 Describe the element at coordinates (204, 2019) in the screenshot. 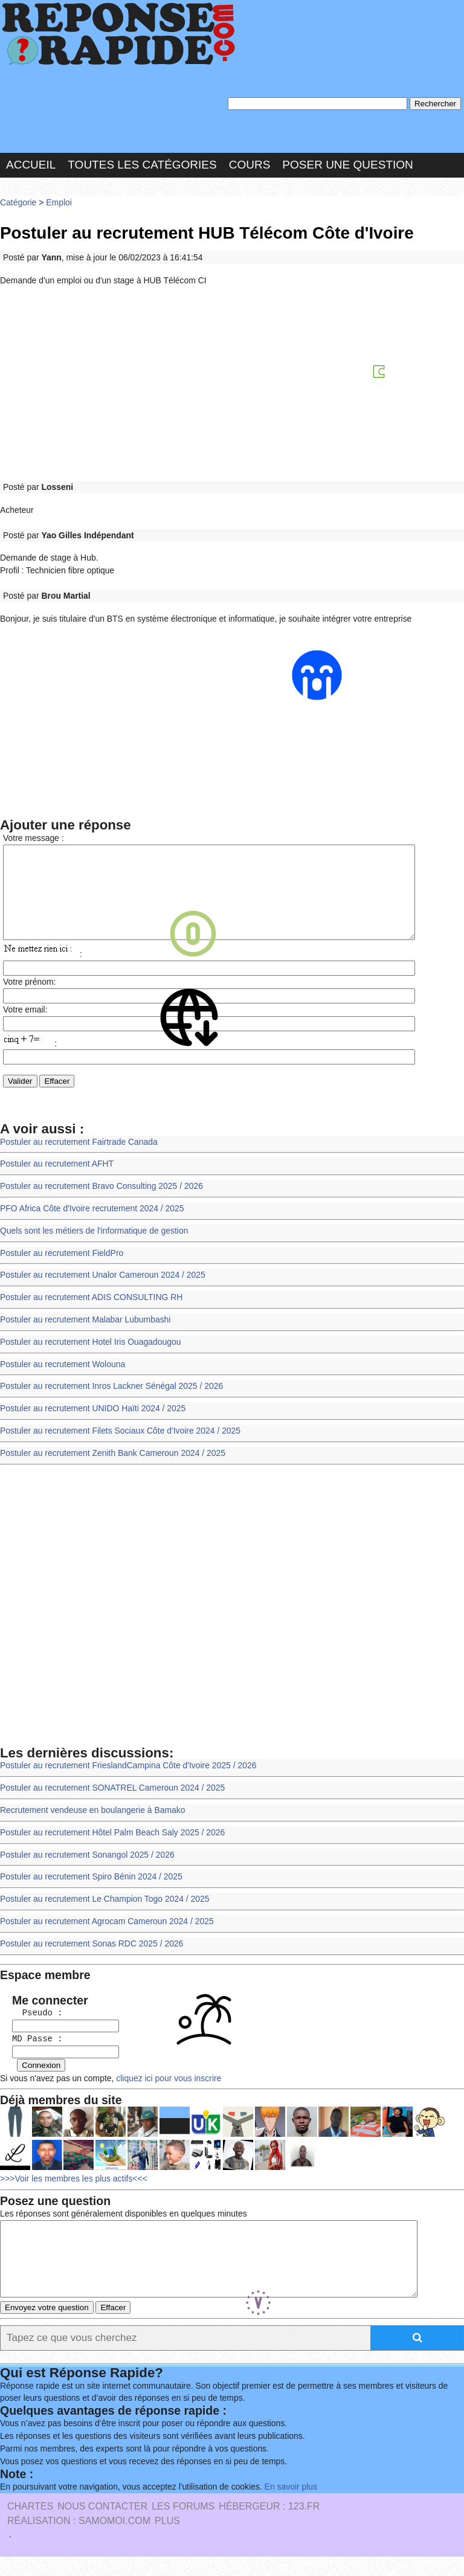

I see `indicates vacation or travel mode` at that location.